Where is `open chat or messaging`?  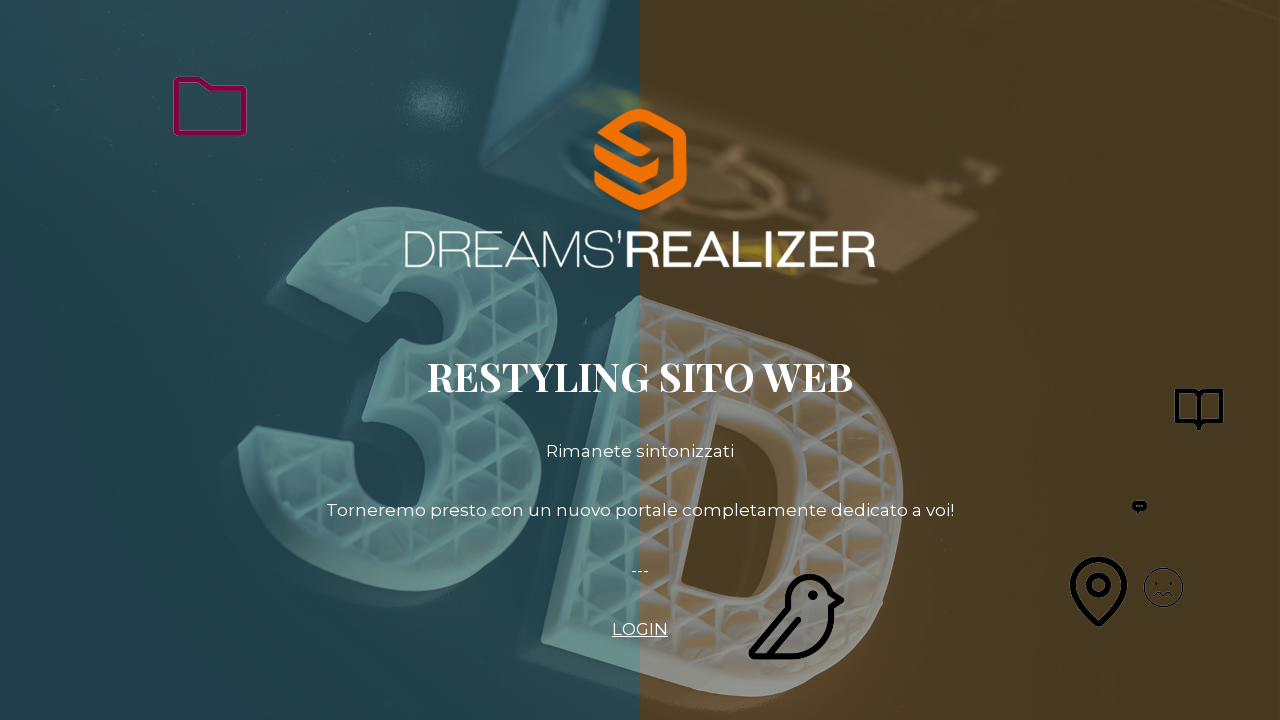 open chat or messaging is located at coordinates (1139, 507).